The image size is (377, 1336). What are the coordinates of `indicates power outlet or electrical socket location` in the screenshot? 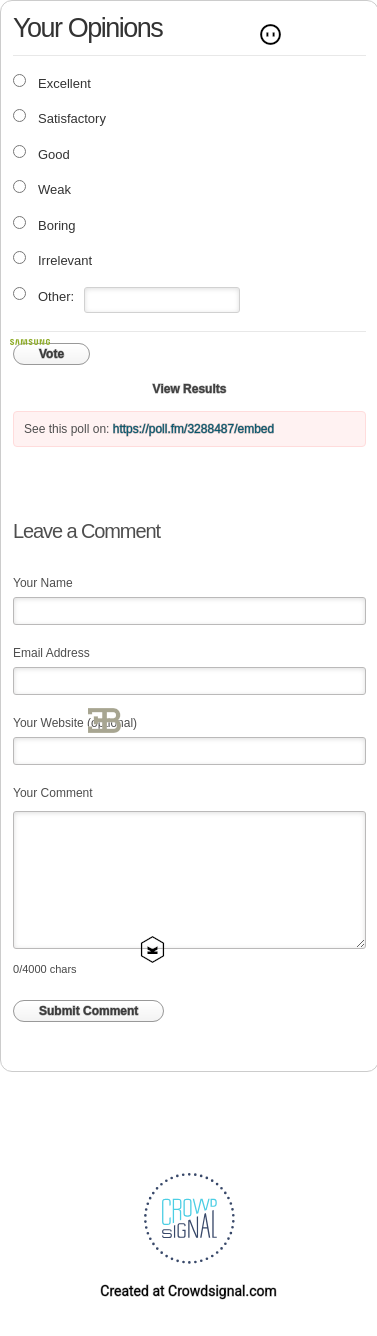 It's located at (270, 34).